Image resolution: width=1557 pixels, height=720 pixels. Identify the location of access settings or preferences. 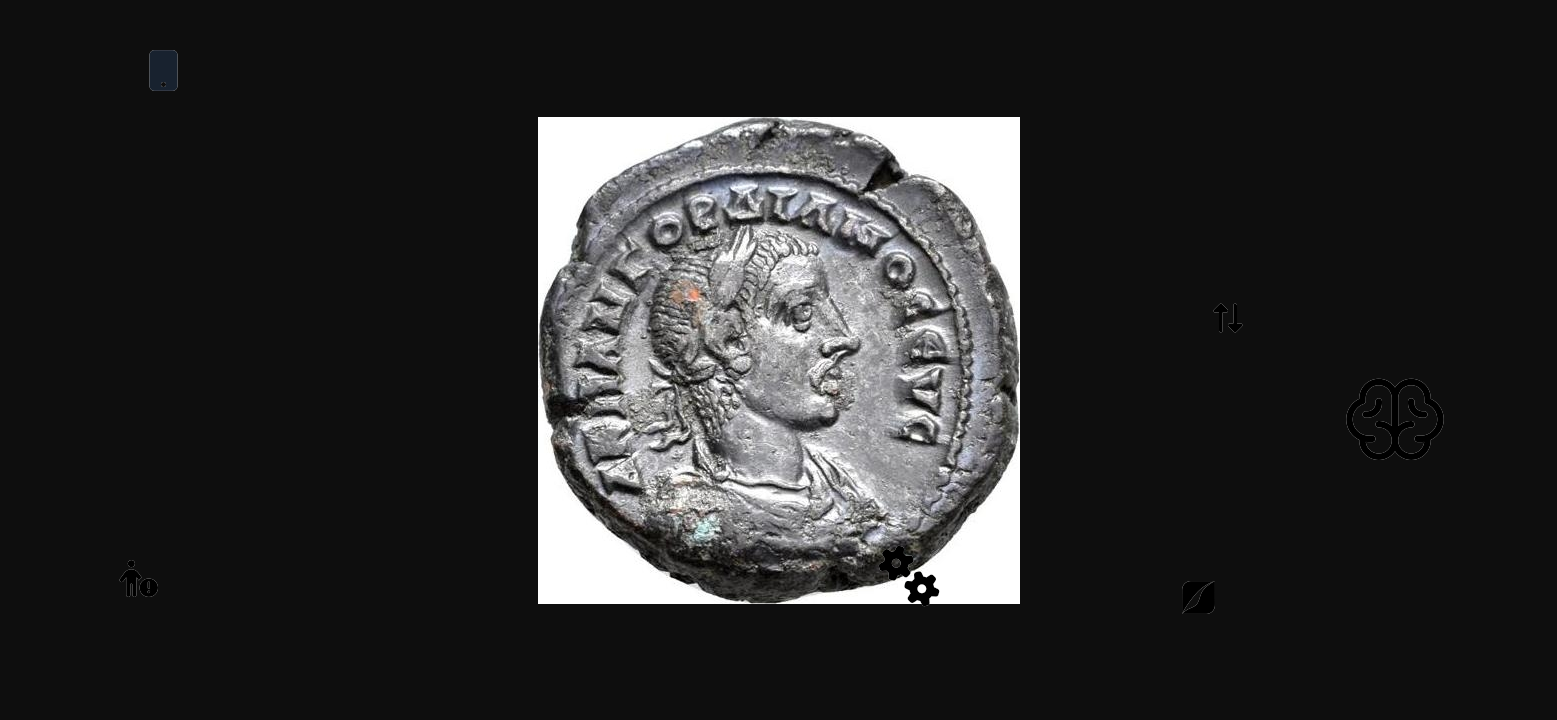
(909, 576).